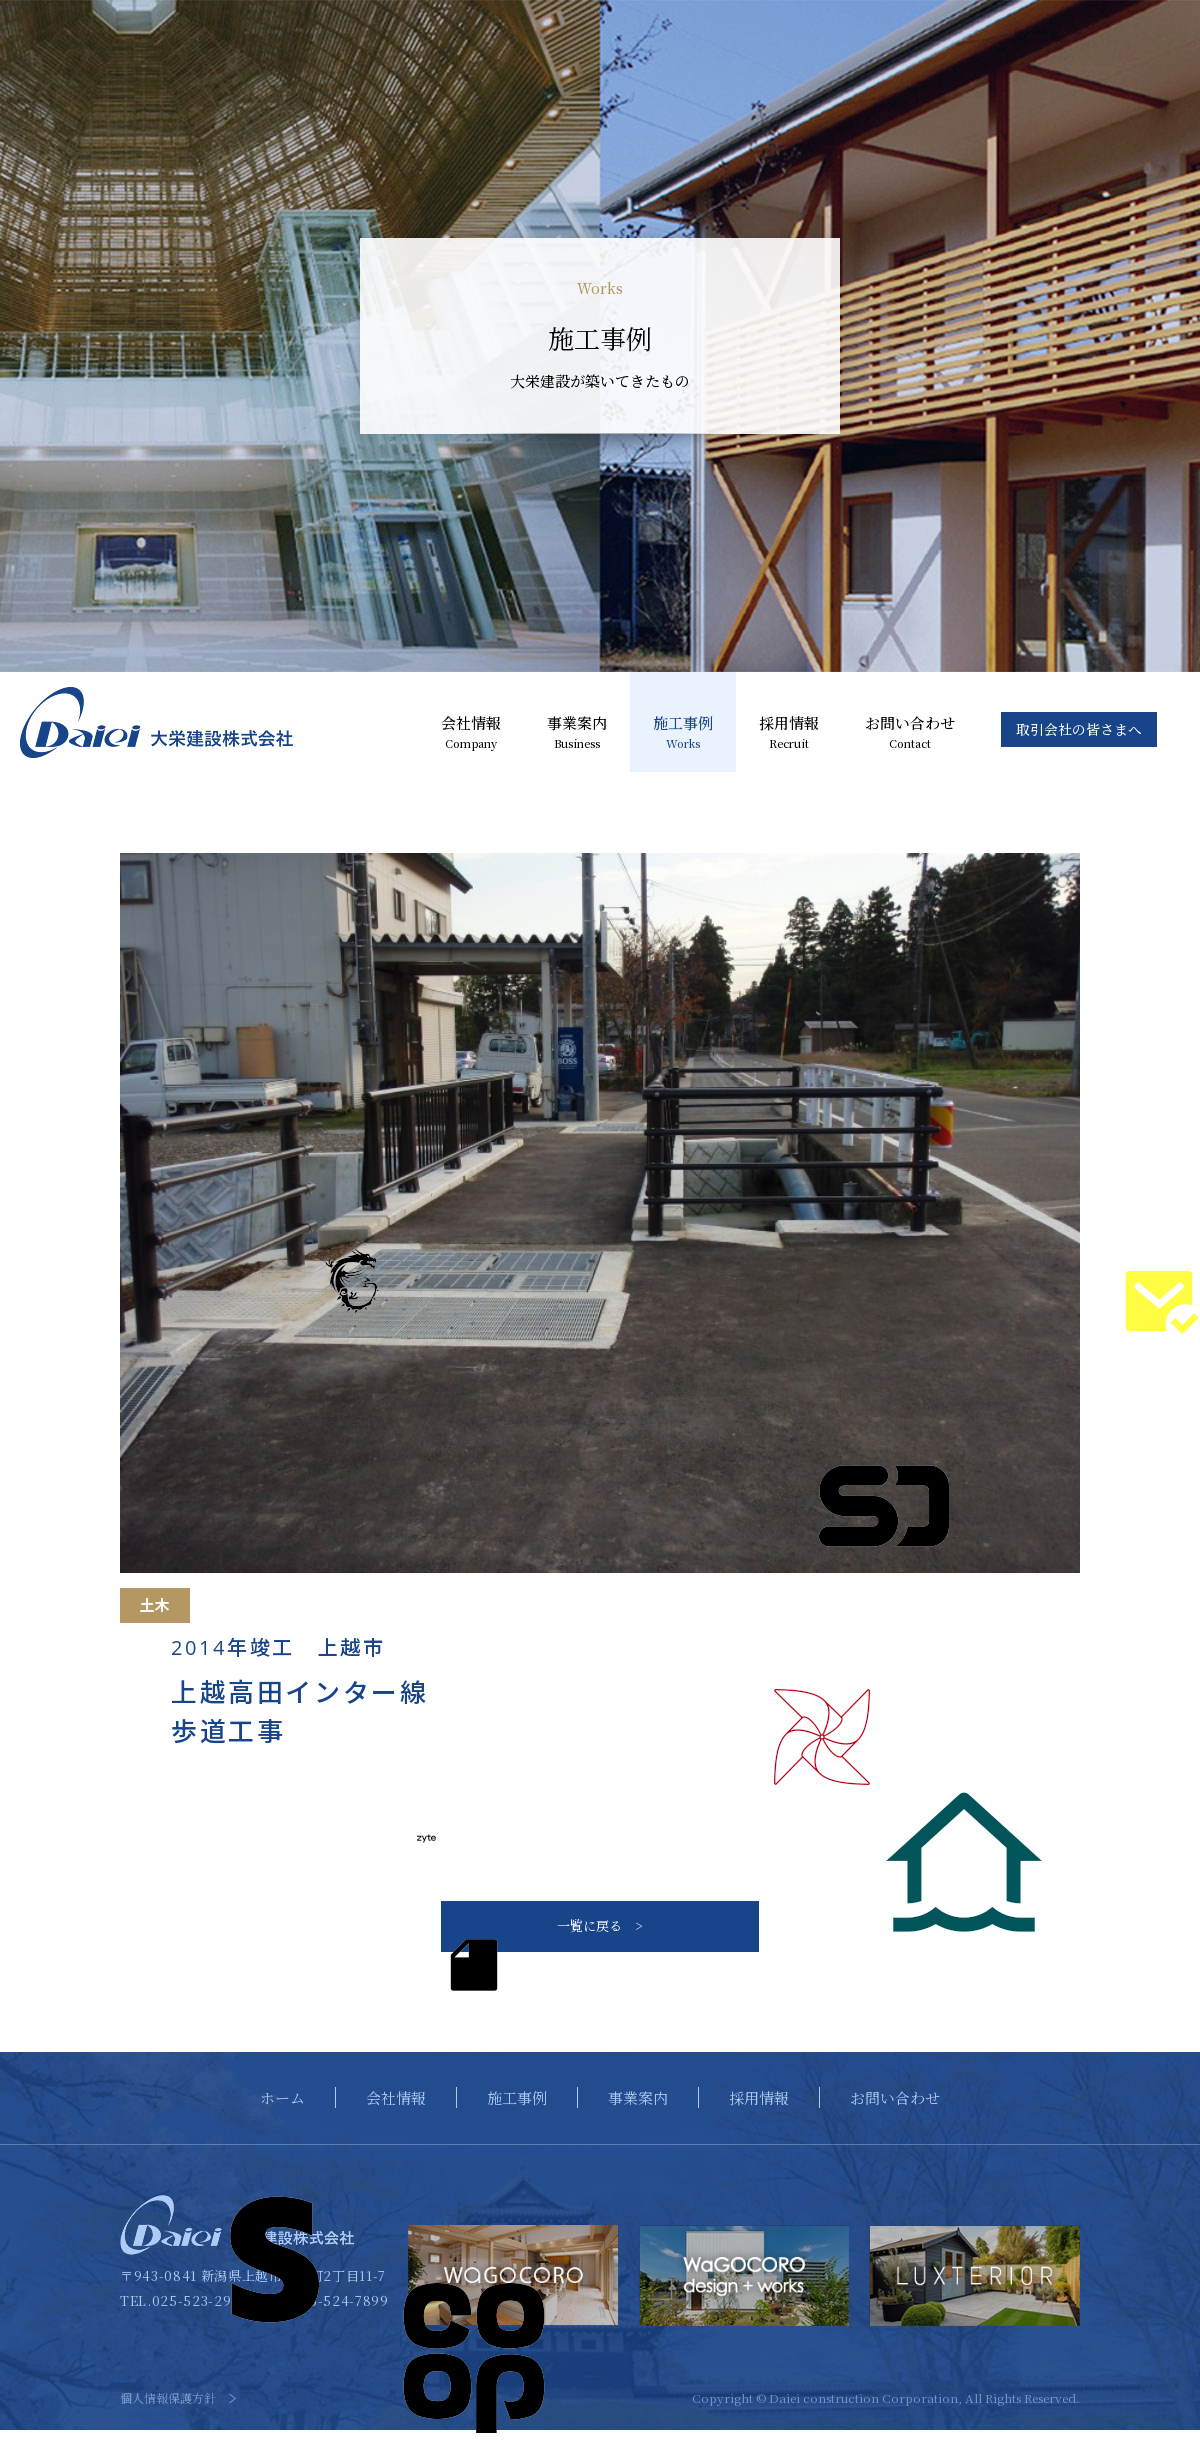  What do you see at coordinates (426, 1838) in the screenshot?
I see `Zyte company logo` at bounding box center [426, 1838].